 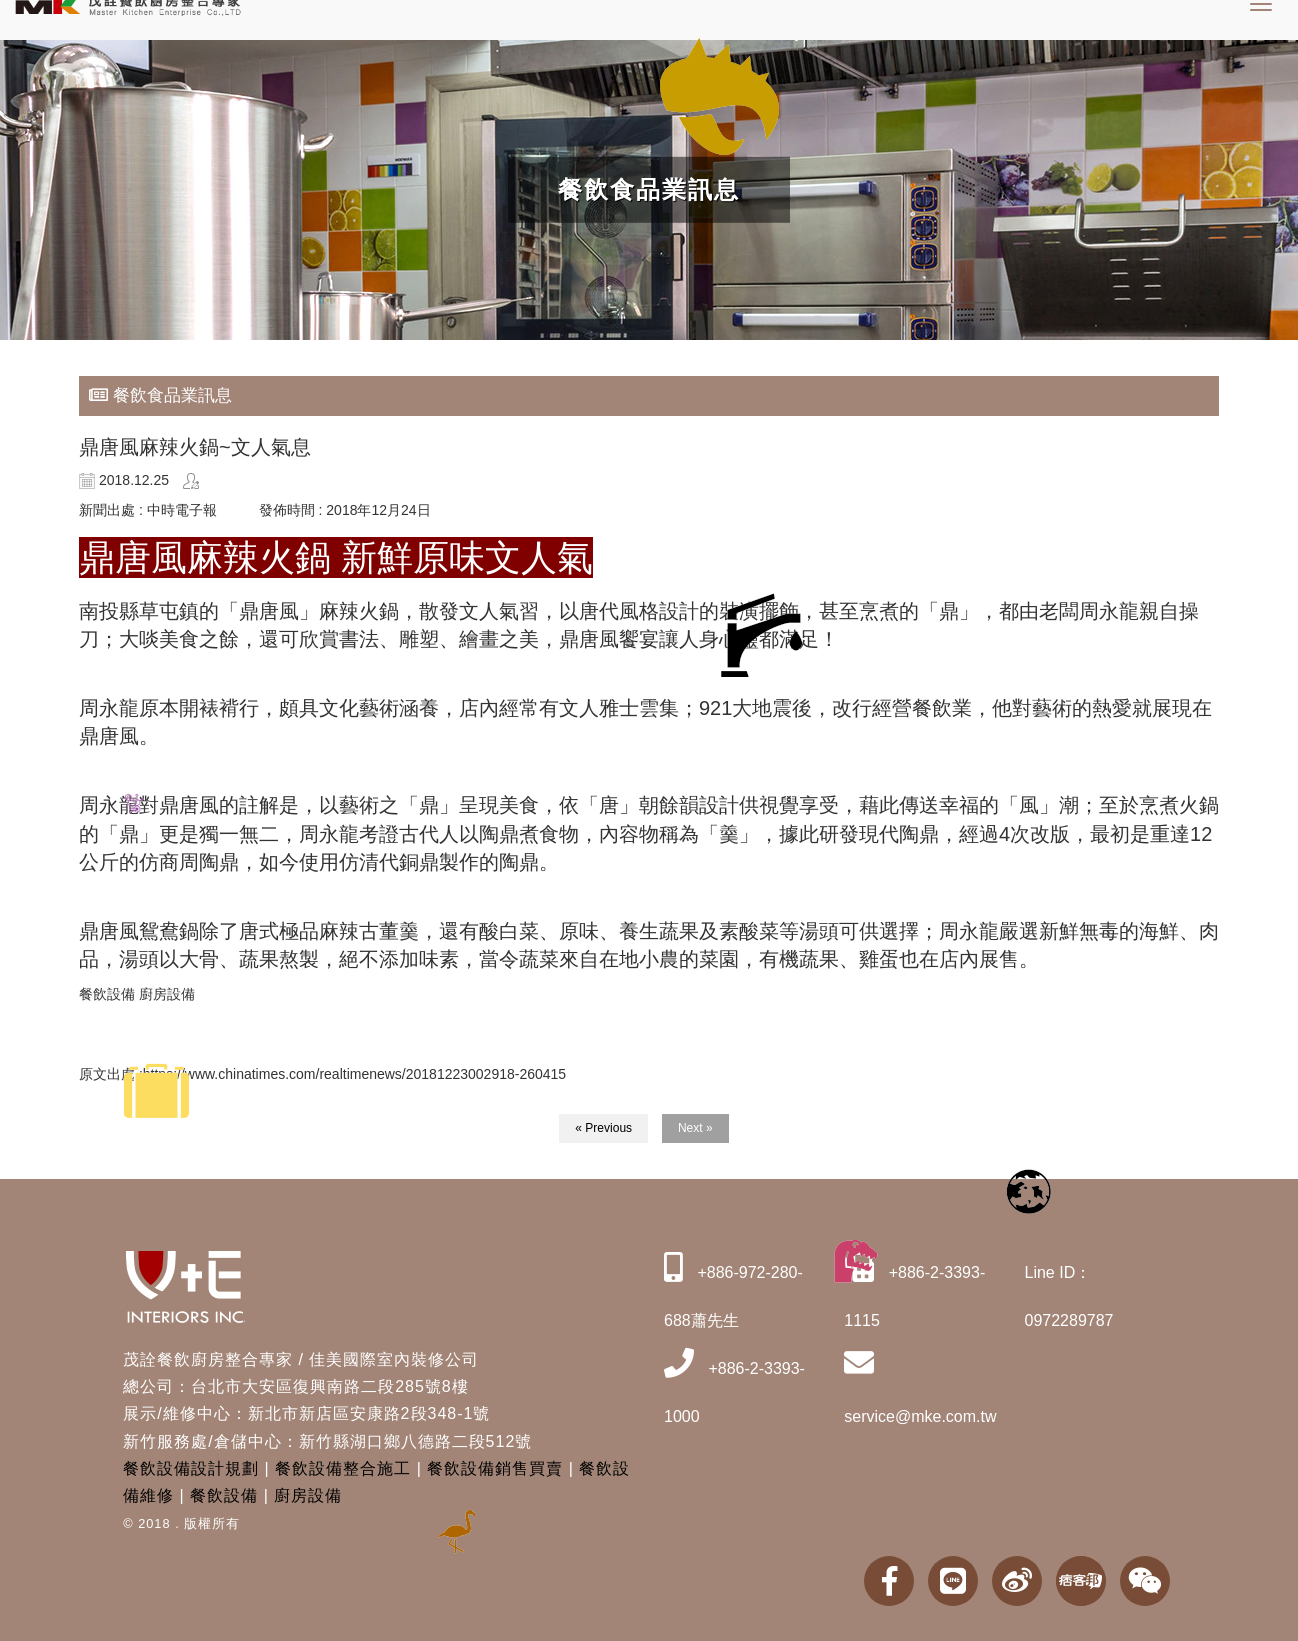 What do you see at coordinates (719, 96) in the screenshot?
I see `select crab or crustacean in a game menu` at bounding box center [719, 96].